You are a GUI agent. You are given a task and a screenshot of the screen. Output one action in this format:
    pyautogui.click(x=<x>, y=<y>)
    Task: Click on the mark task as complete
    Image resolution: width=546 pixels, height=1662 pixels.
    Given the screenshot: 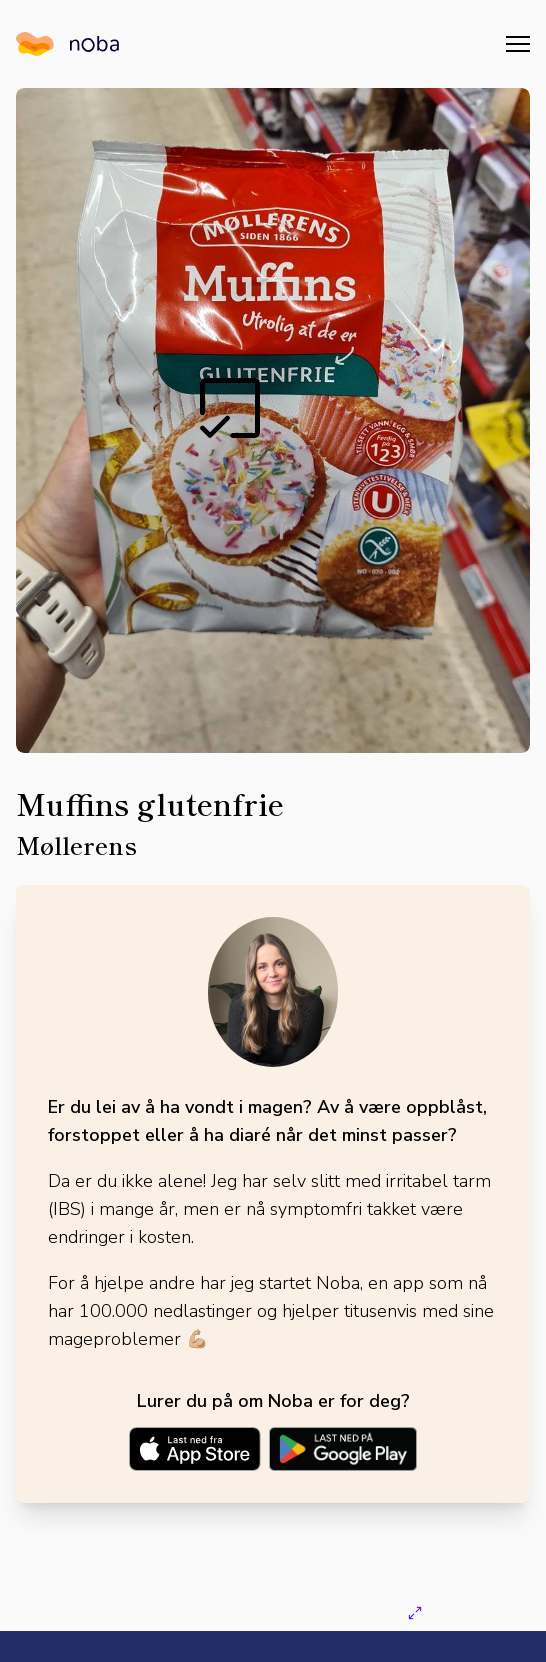 What is the action you would take?
    pyautogui.click(x=230, y=408)
    